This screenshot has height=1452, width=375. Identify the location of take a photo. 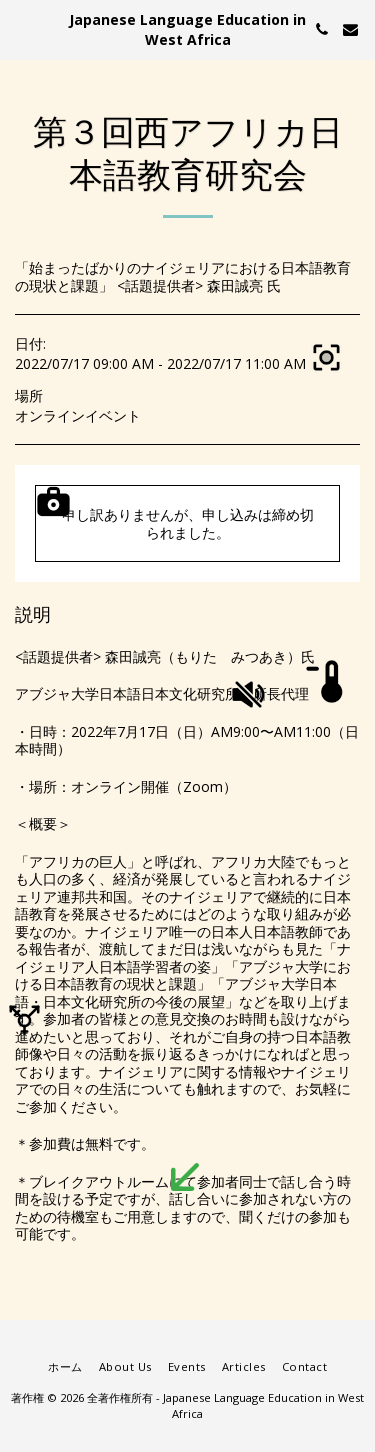
(53, 501).